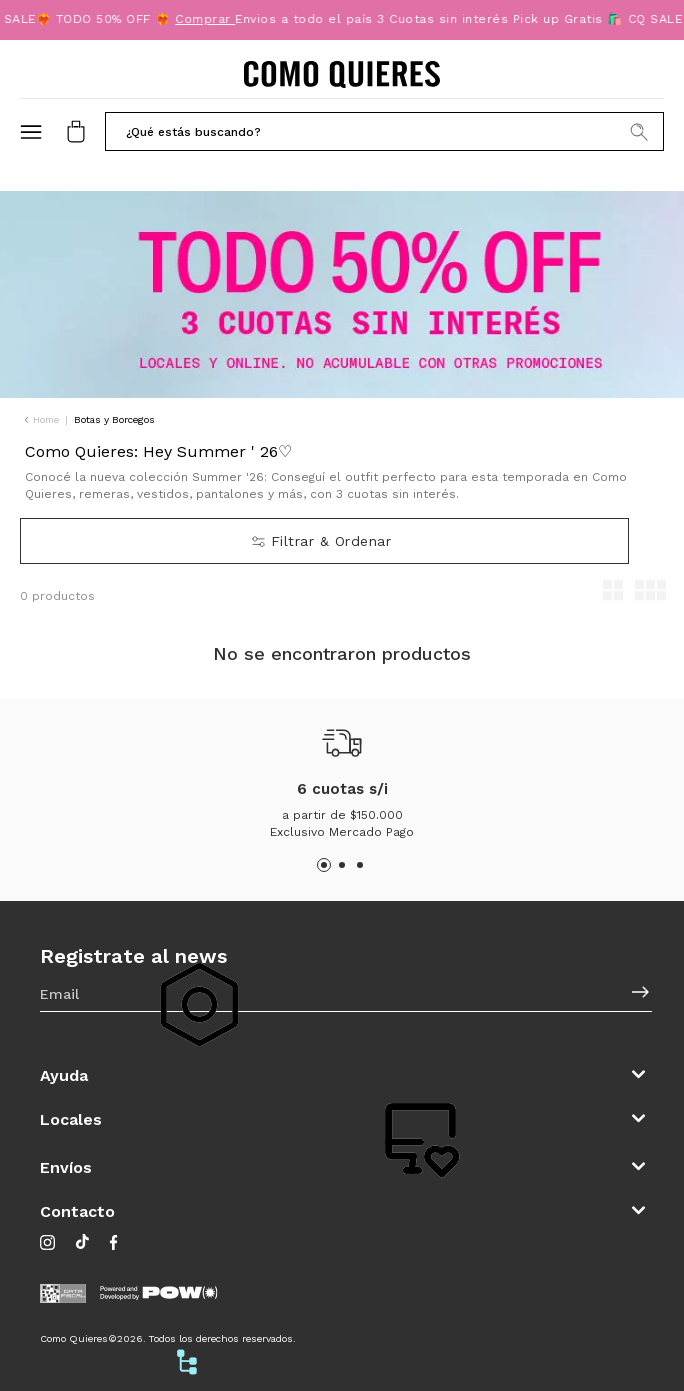 The height and width of the screenshot is (1391, 684). I want to click on access hardware or mechanical settings, so click(199, 1004).